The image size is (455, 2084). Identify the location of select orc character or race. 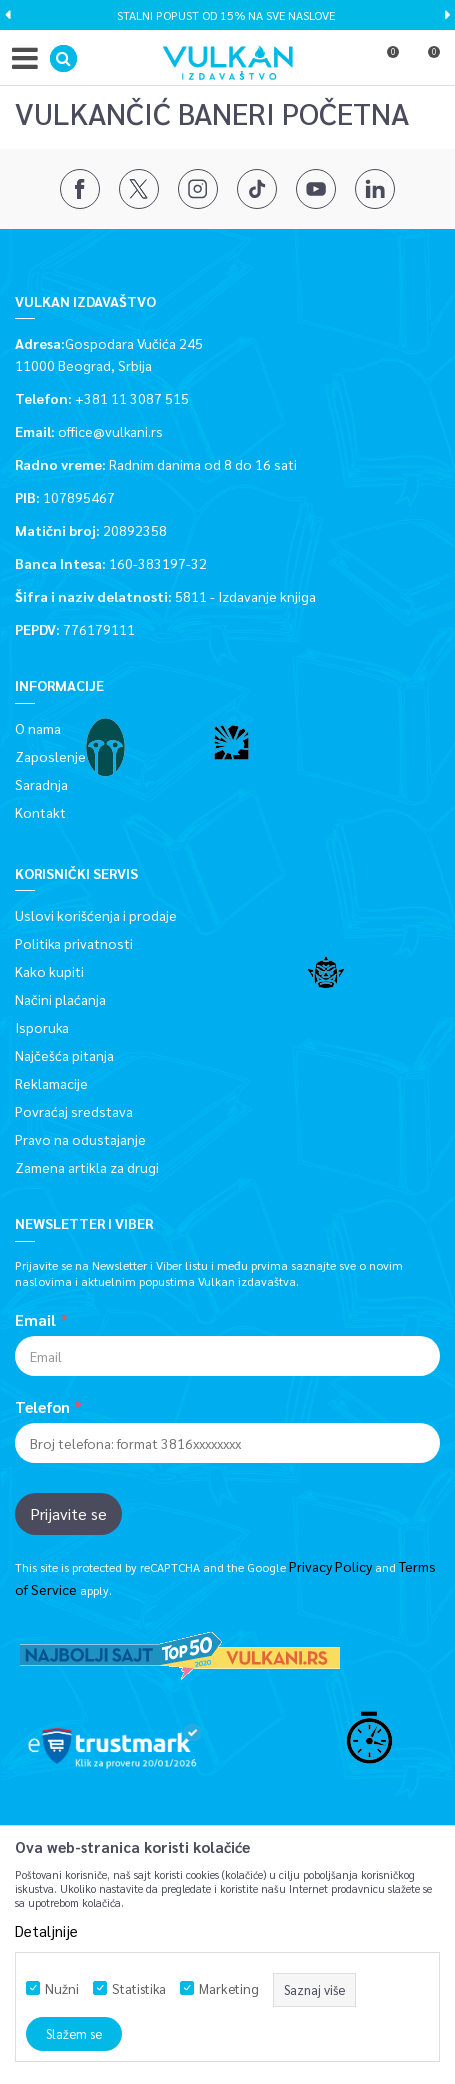
(326, 972).